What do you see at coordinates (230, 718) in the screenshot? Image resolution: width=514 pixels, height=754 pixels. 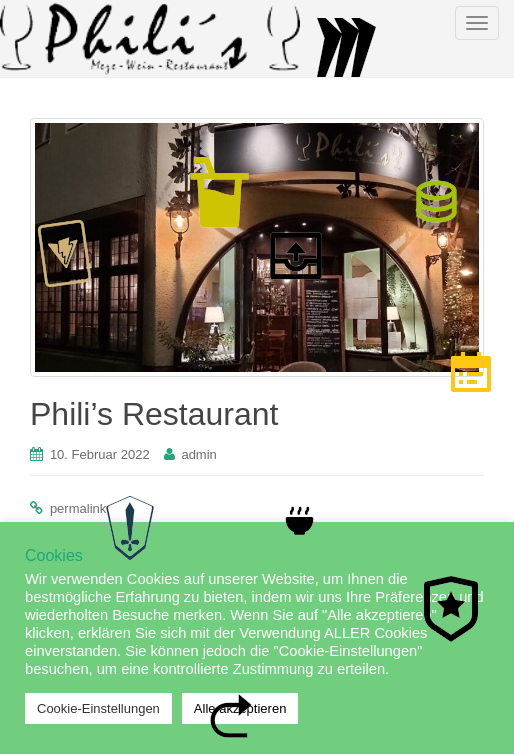 I see `redo the last action` at bounding box center [230, 718].